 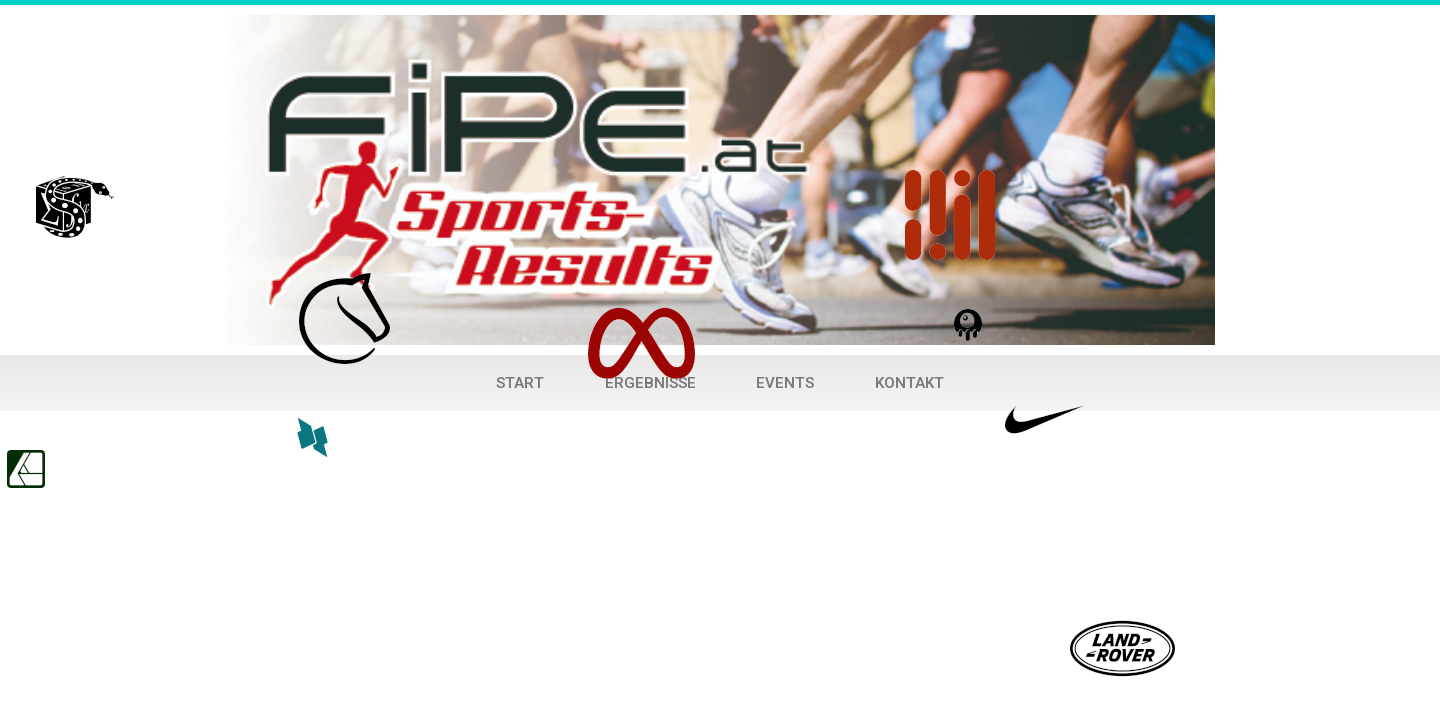 What do you see at coordinates (75, 207) in the screenshot?
I see `sympy python library logo` at bounding box center [75, 207].